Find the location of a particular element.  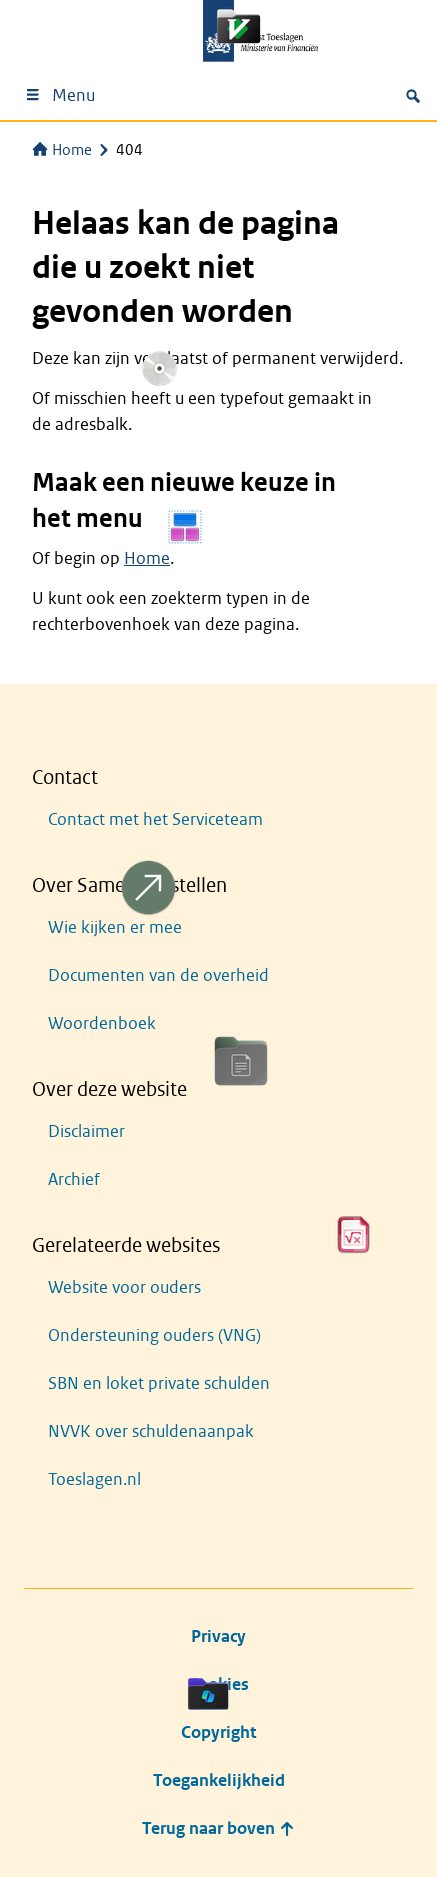

open a formula template file is located at coordinates (353, 1234).